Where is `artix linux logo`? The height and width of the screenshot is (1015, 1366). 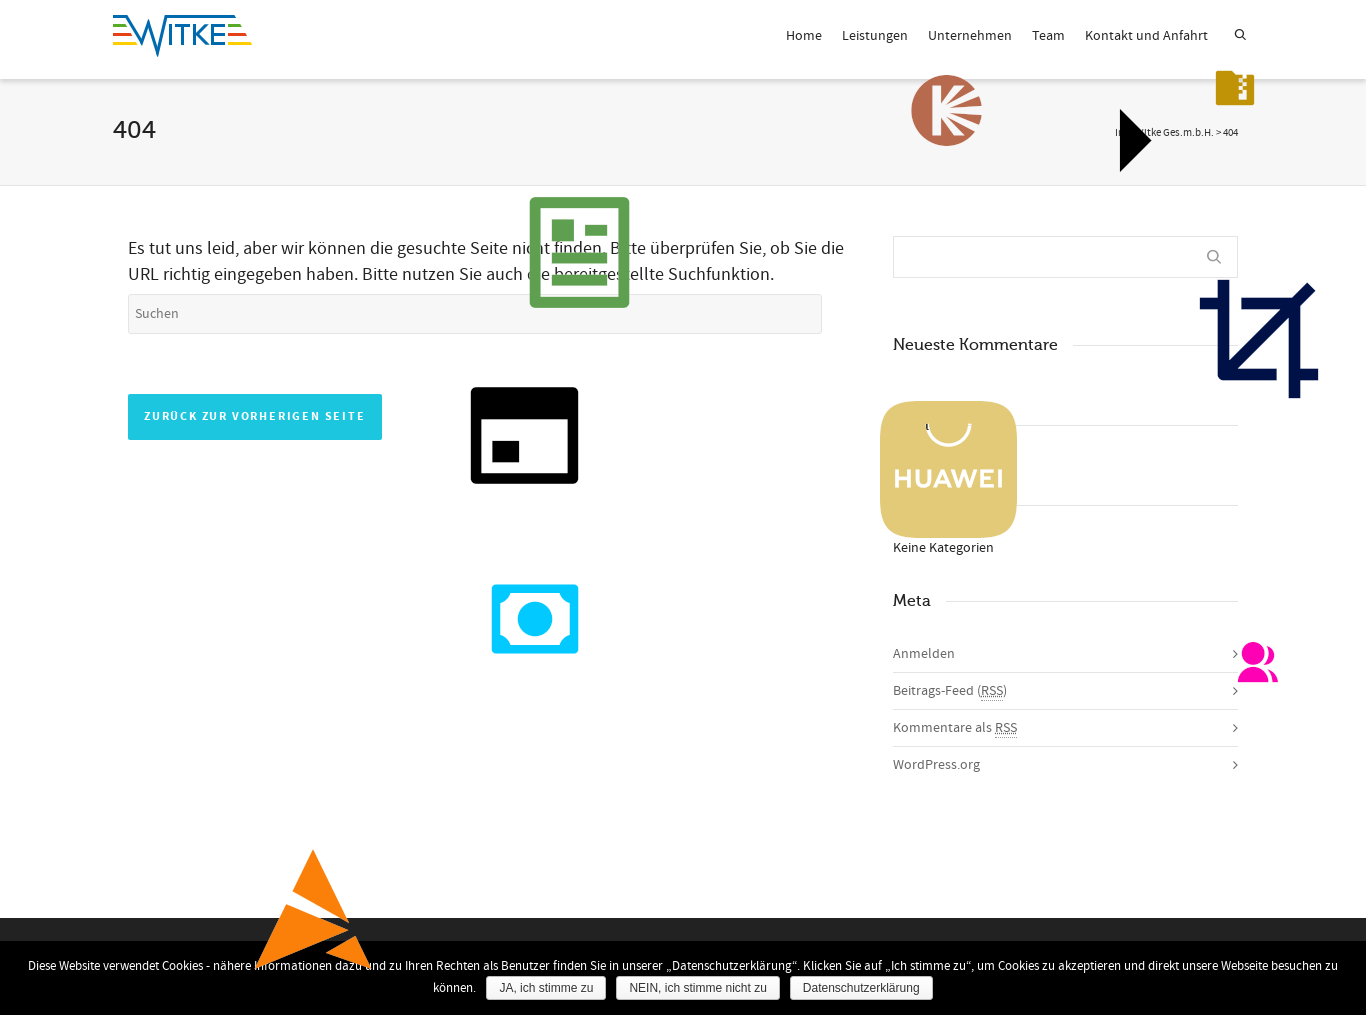 artix linux logo is located at coordinates (313, 909).